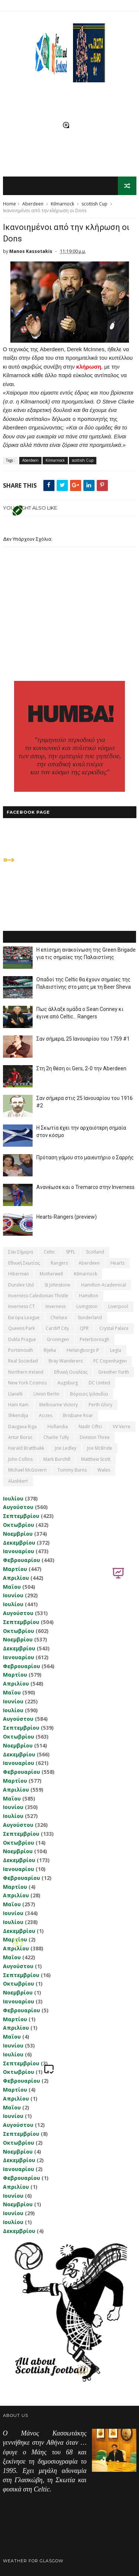 The image size is (139, 2576). Describe the element at coordinates (83, 2370) in the screenshot. I see `insert a content section or block` at that location.